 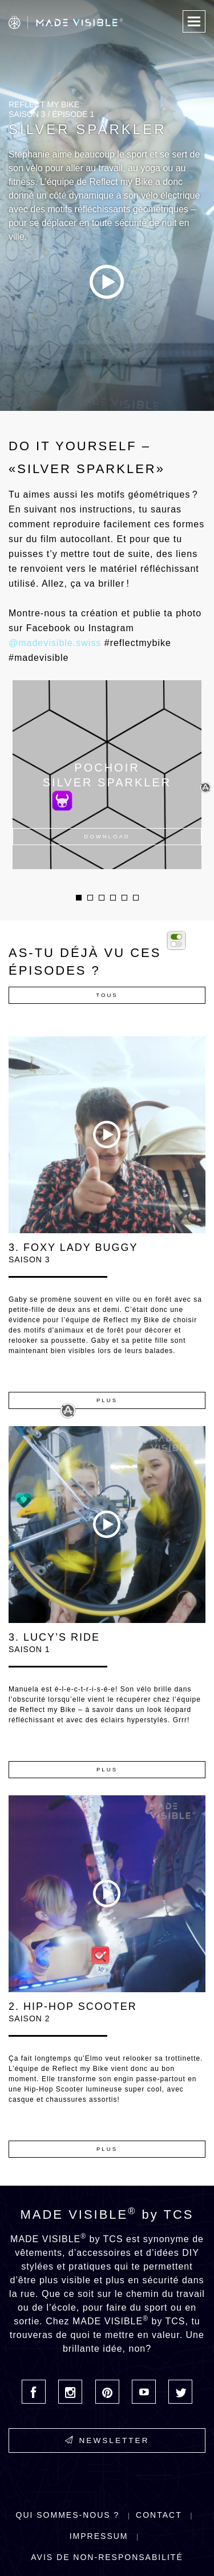 What do you see at coordinates (176, 940) in the screenshot?
I see `open gnome tweaks application` at bounding box center [176, 940].